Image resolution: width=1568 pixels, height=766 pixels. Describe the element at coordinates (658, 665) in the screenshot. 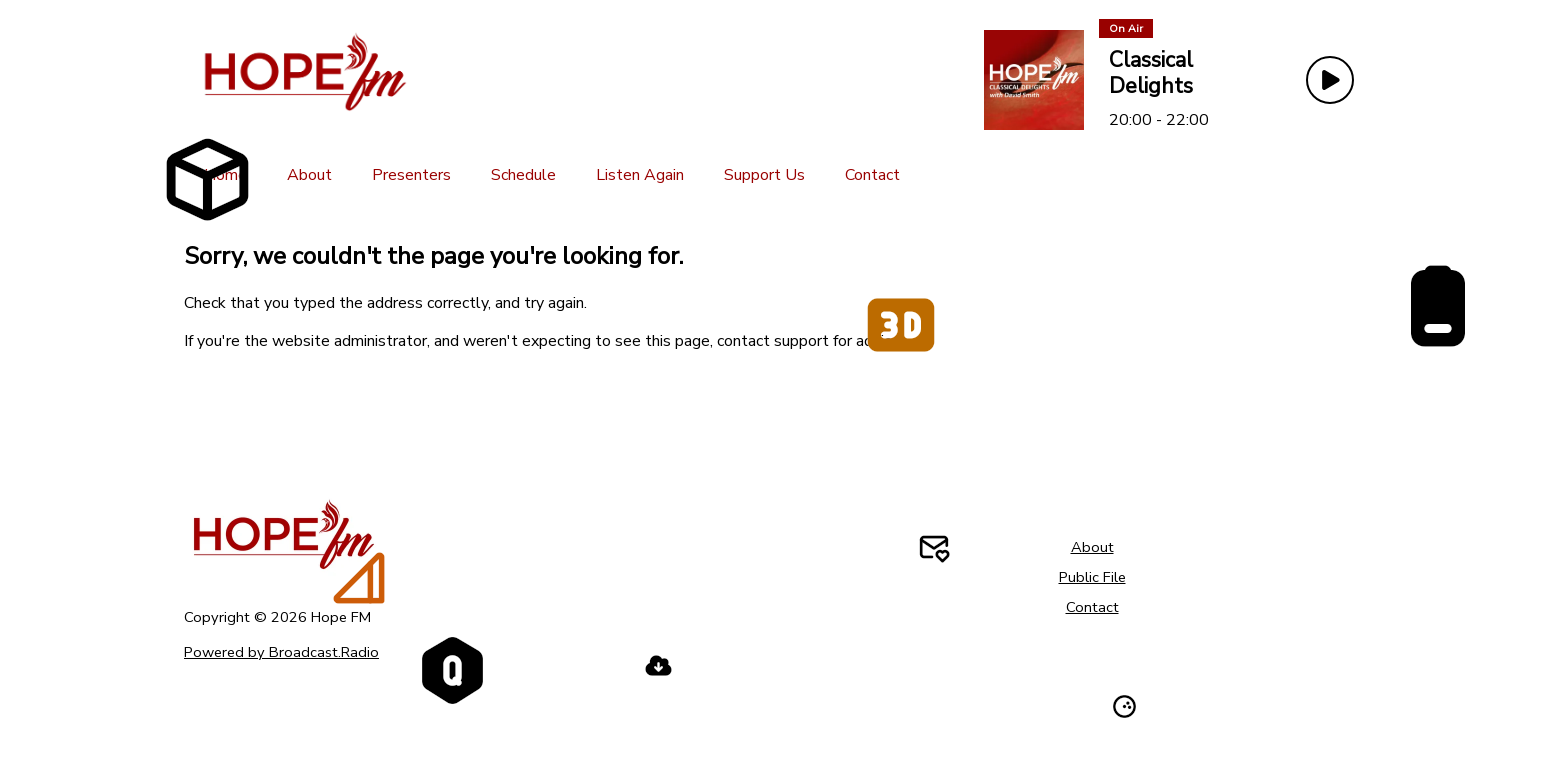

I see `download file from cloud storage` at that location.